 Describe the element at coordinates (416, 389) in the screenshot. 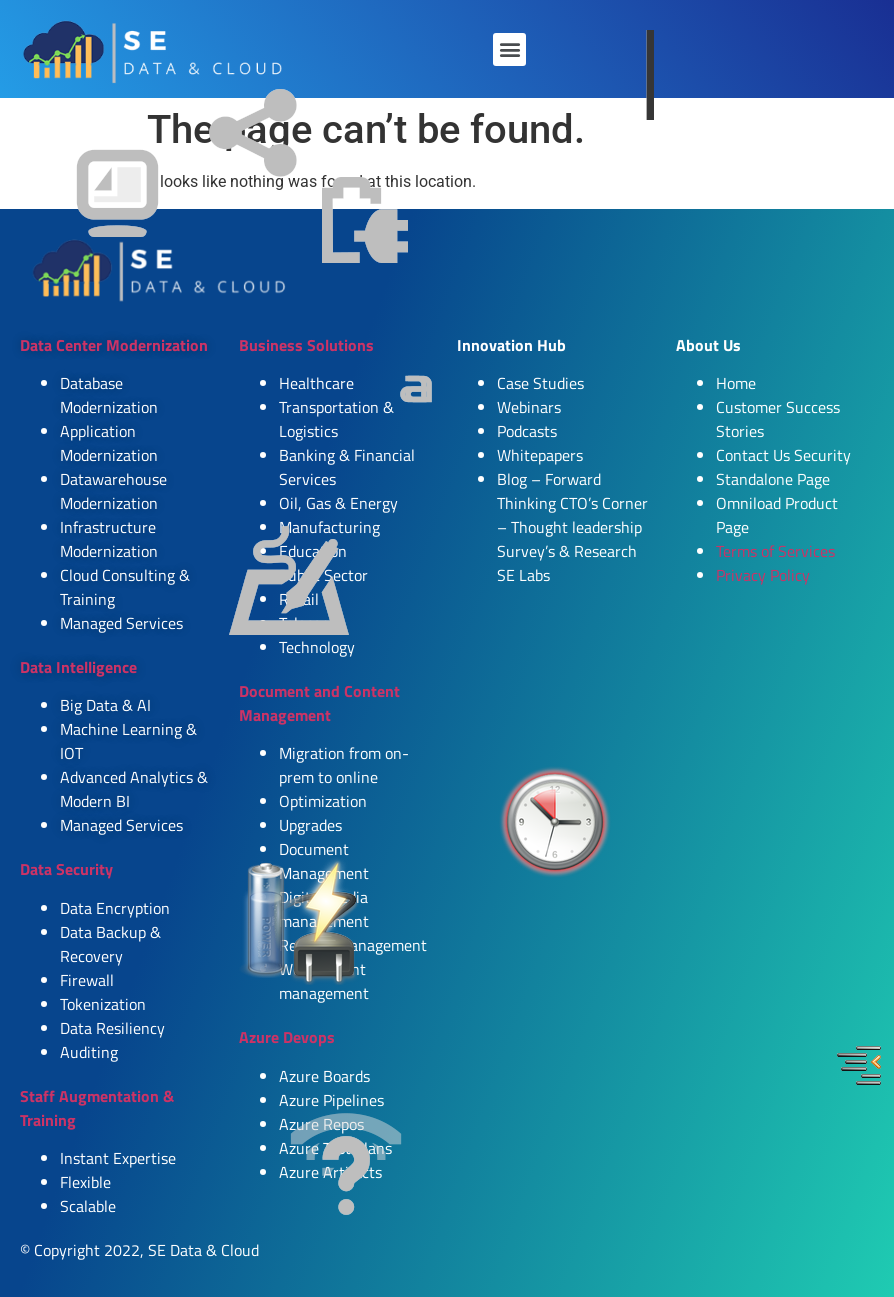

I see `apply bold formatting to selected text` at that location.